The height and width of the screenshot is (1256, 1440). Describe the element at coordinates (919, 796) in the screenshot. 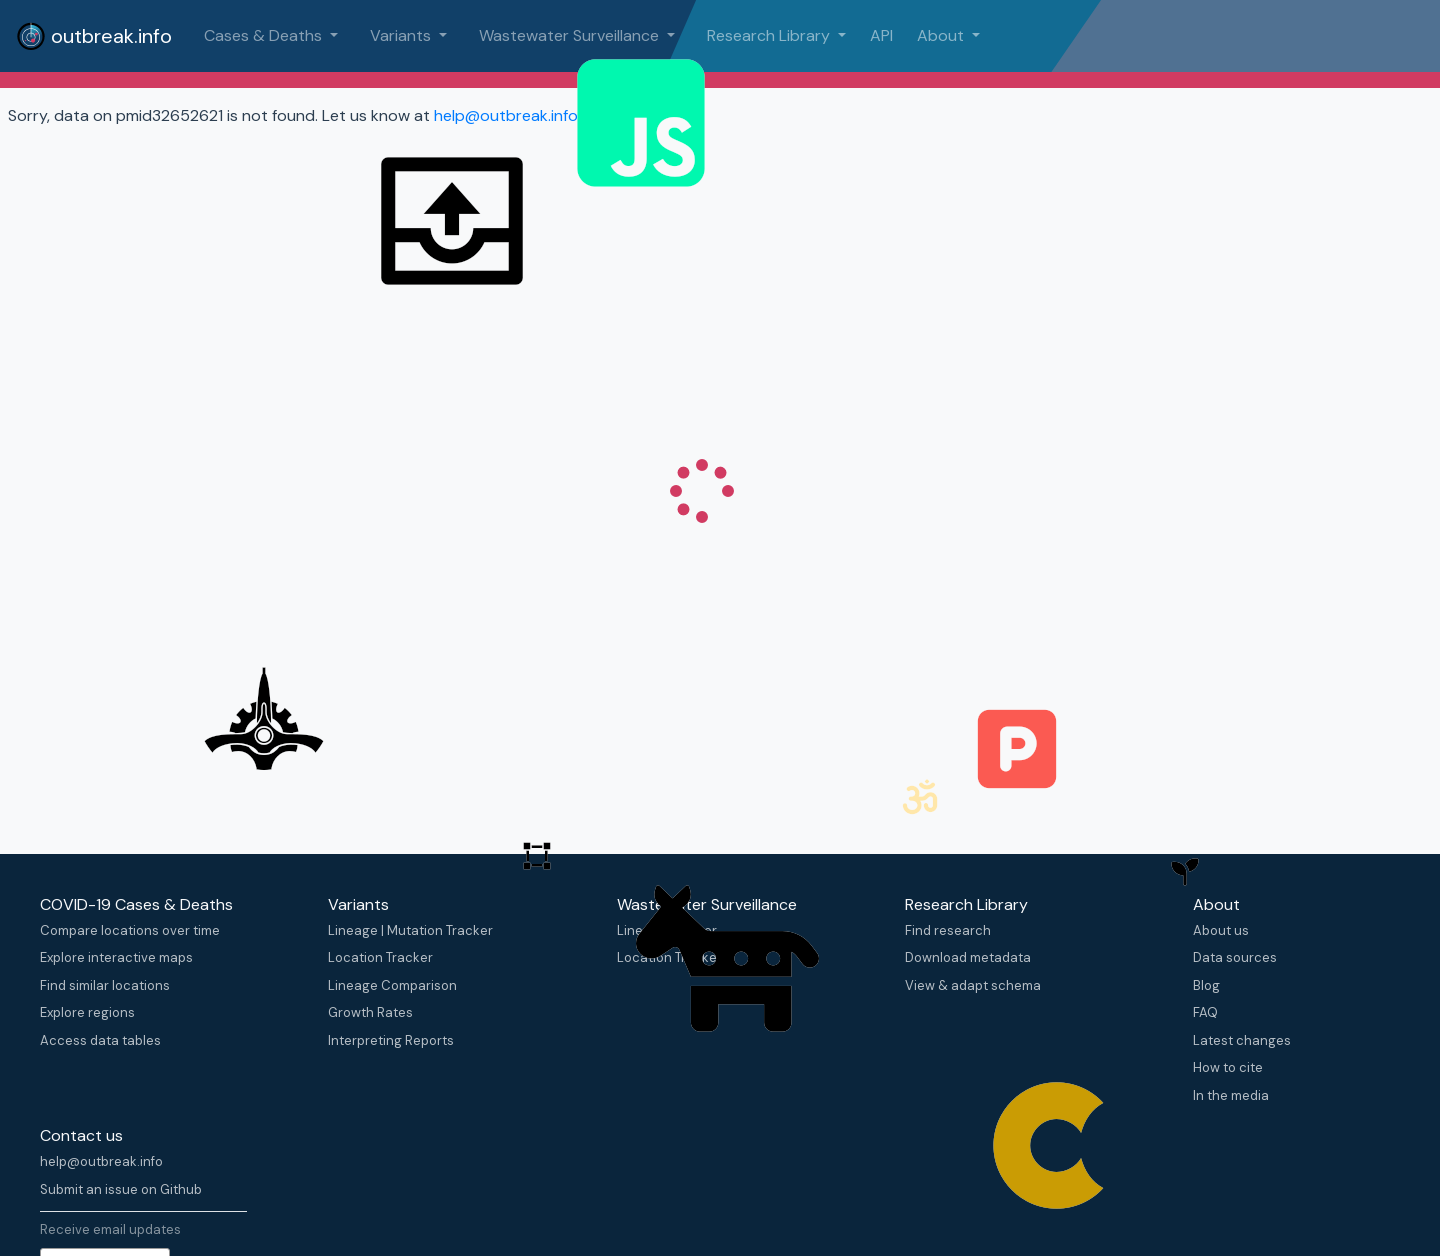

I see `indicates hinduism or spiritual content` at that location.